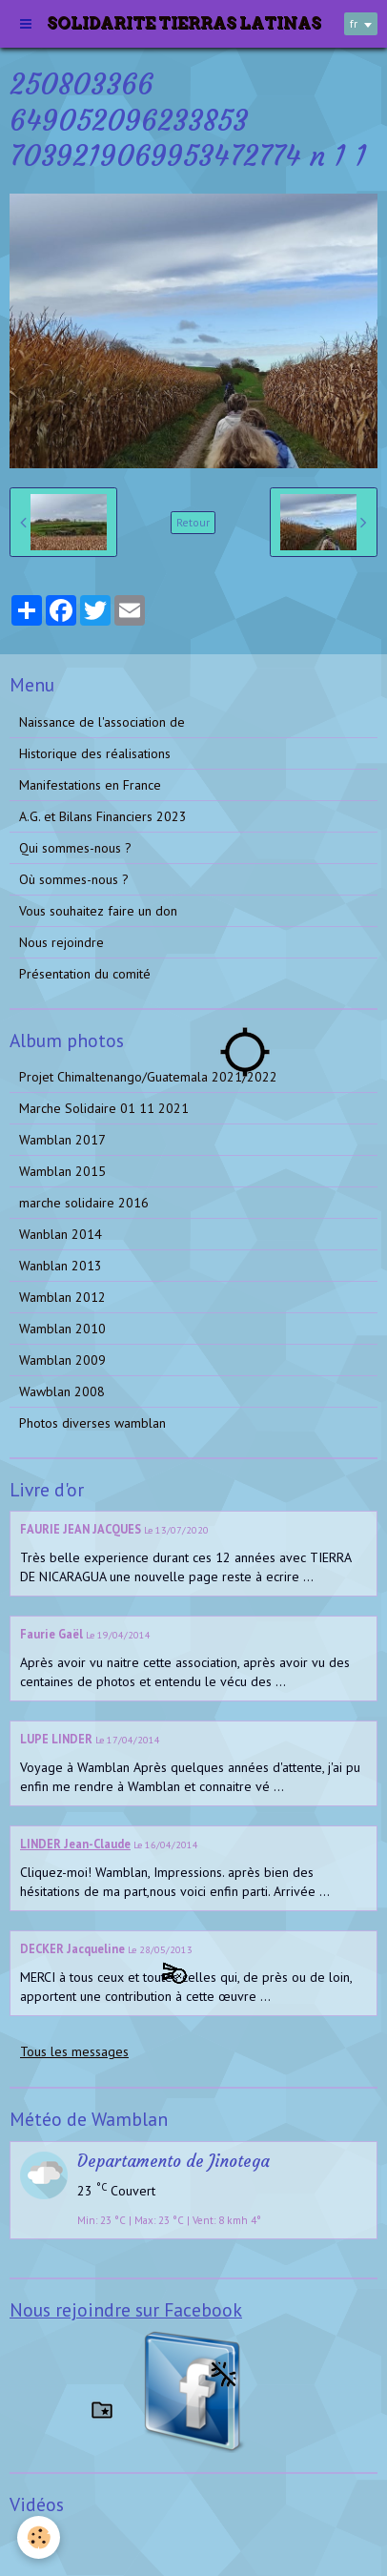 The image size is (387, 2576). What do you see at coordinates (102, 2410) in the screenshot?
I see `access starred or favorite folders` at bounding box center [102, 2410].